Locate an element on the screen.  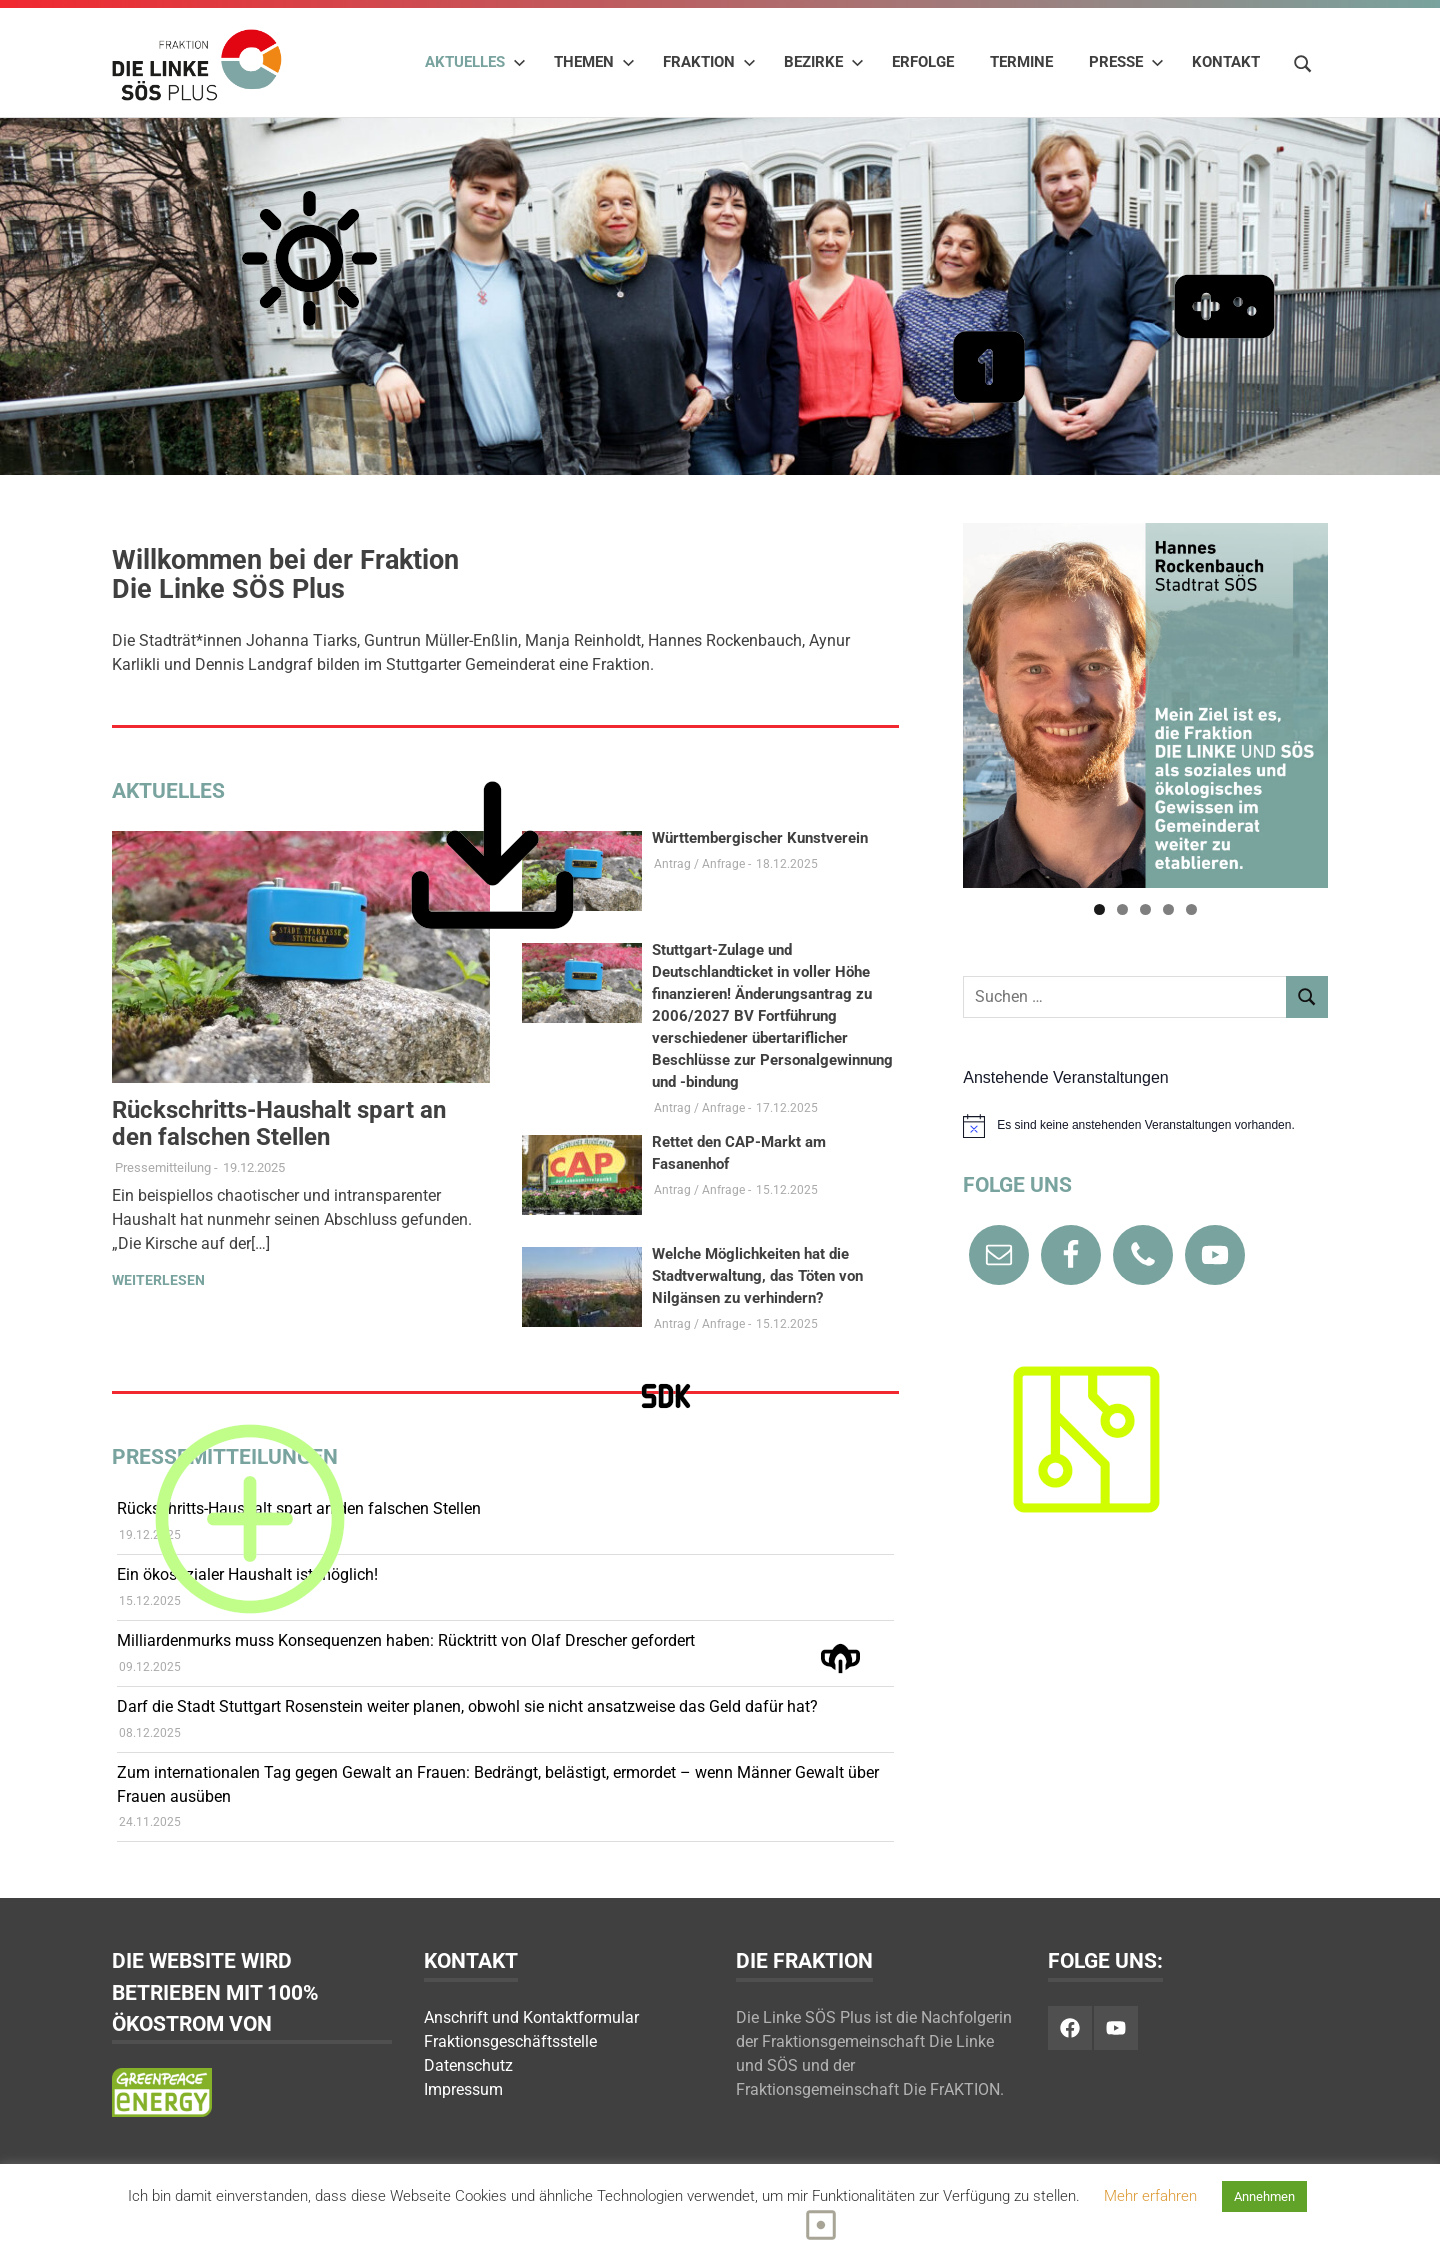
access gaming features or settings is located at coordinates (1224, 306).